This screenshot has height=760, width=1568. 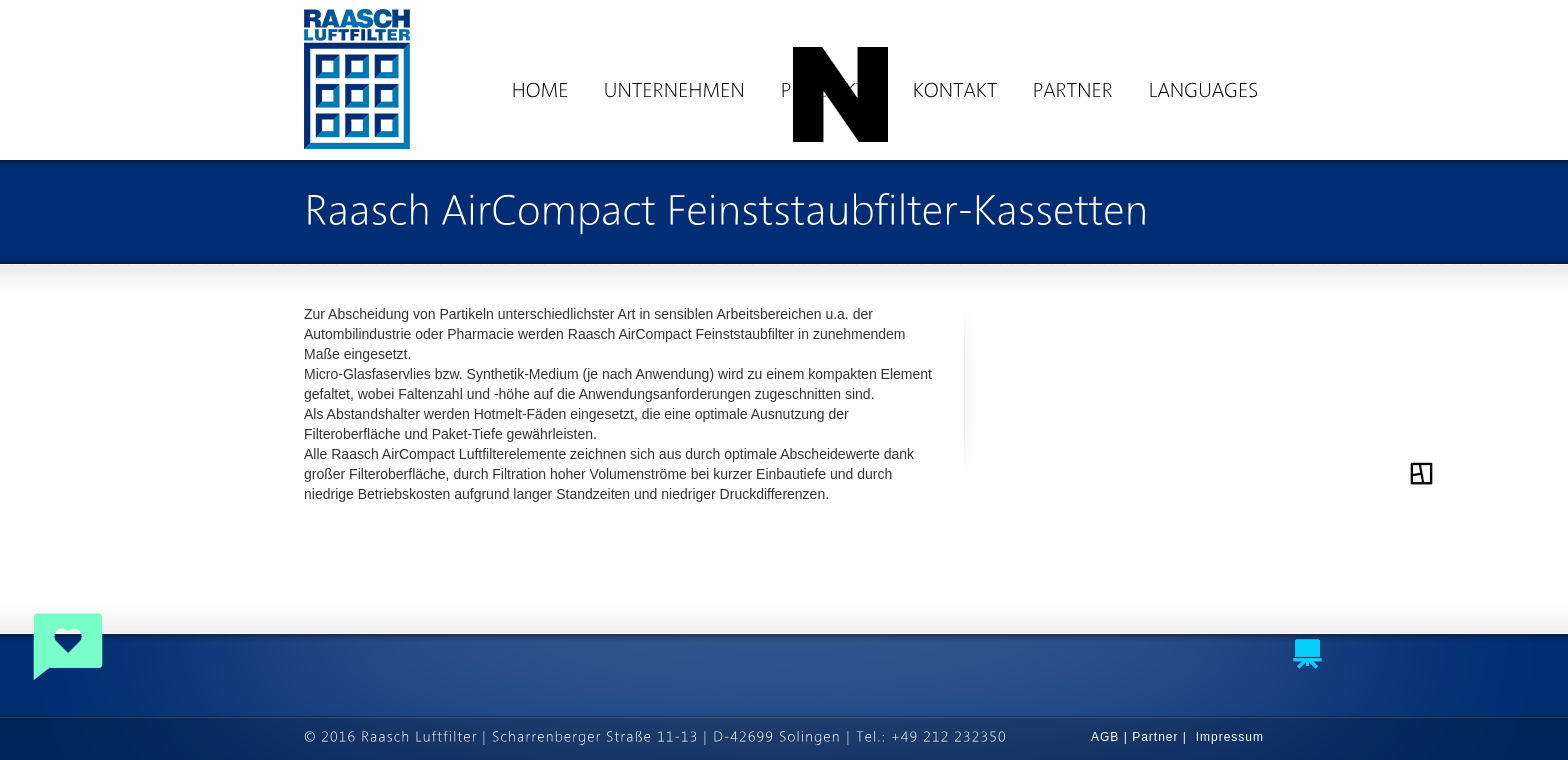 I want to click on view liked or favorited messages, so click(x=68, y=644).